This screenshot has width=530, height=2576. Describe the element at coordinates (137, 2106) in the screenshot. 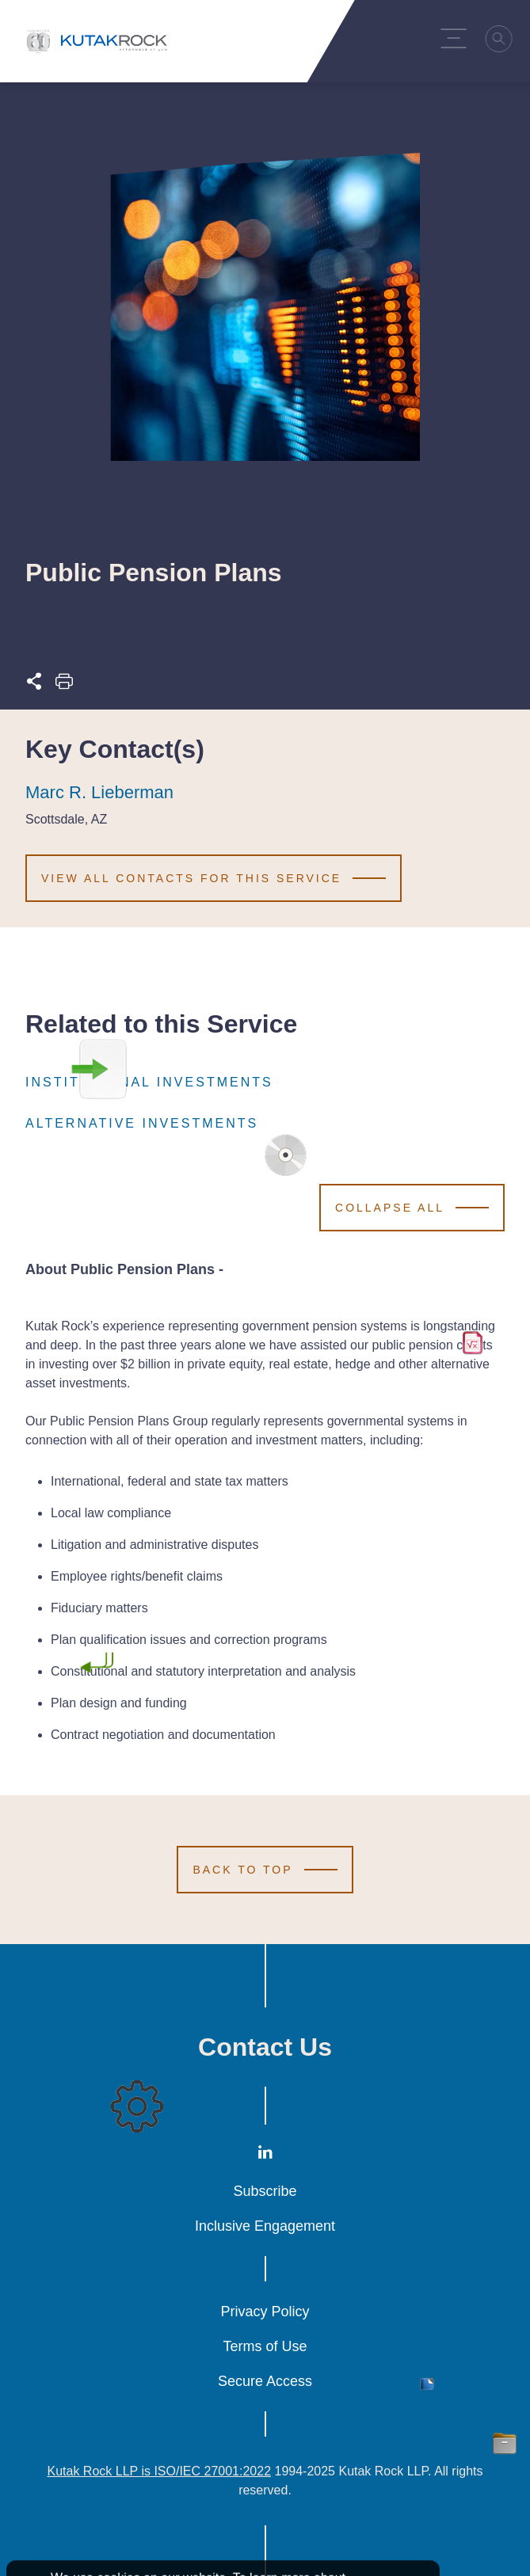

I see `access application settings or preferences` at that location.